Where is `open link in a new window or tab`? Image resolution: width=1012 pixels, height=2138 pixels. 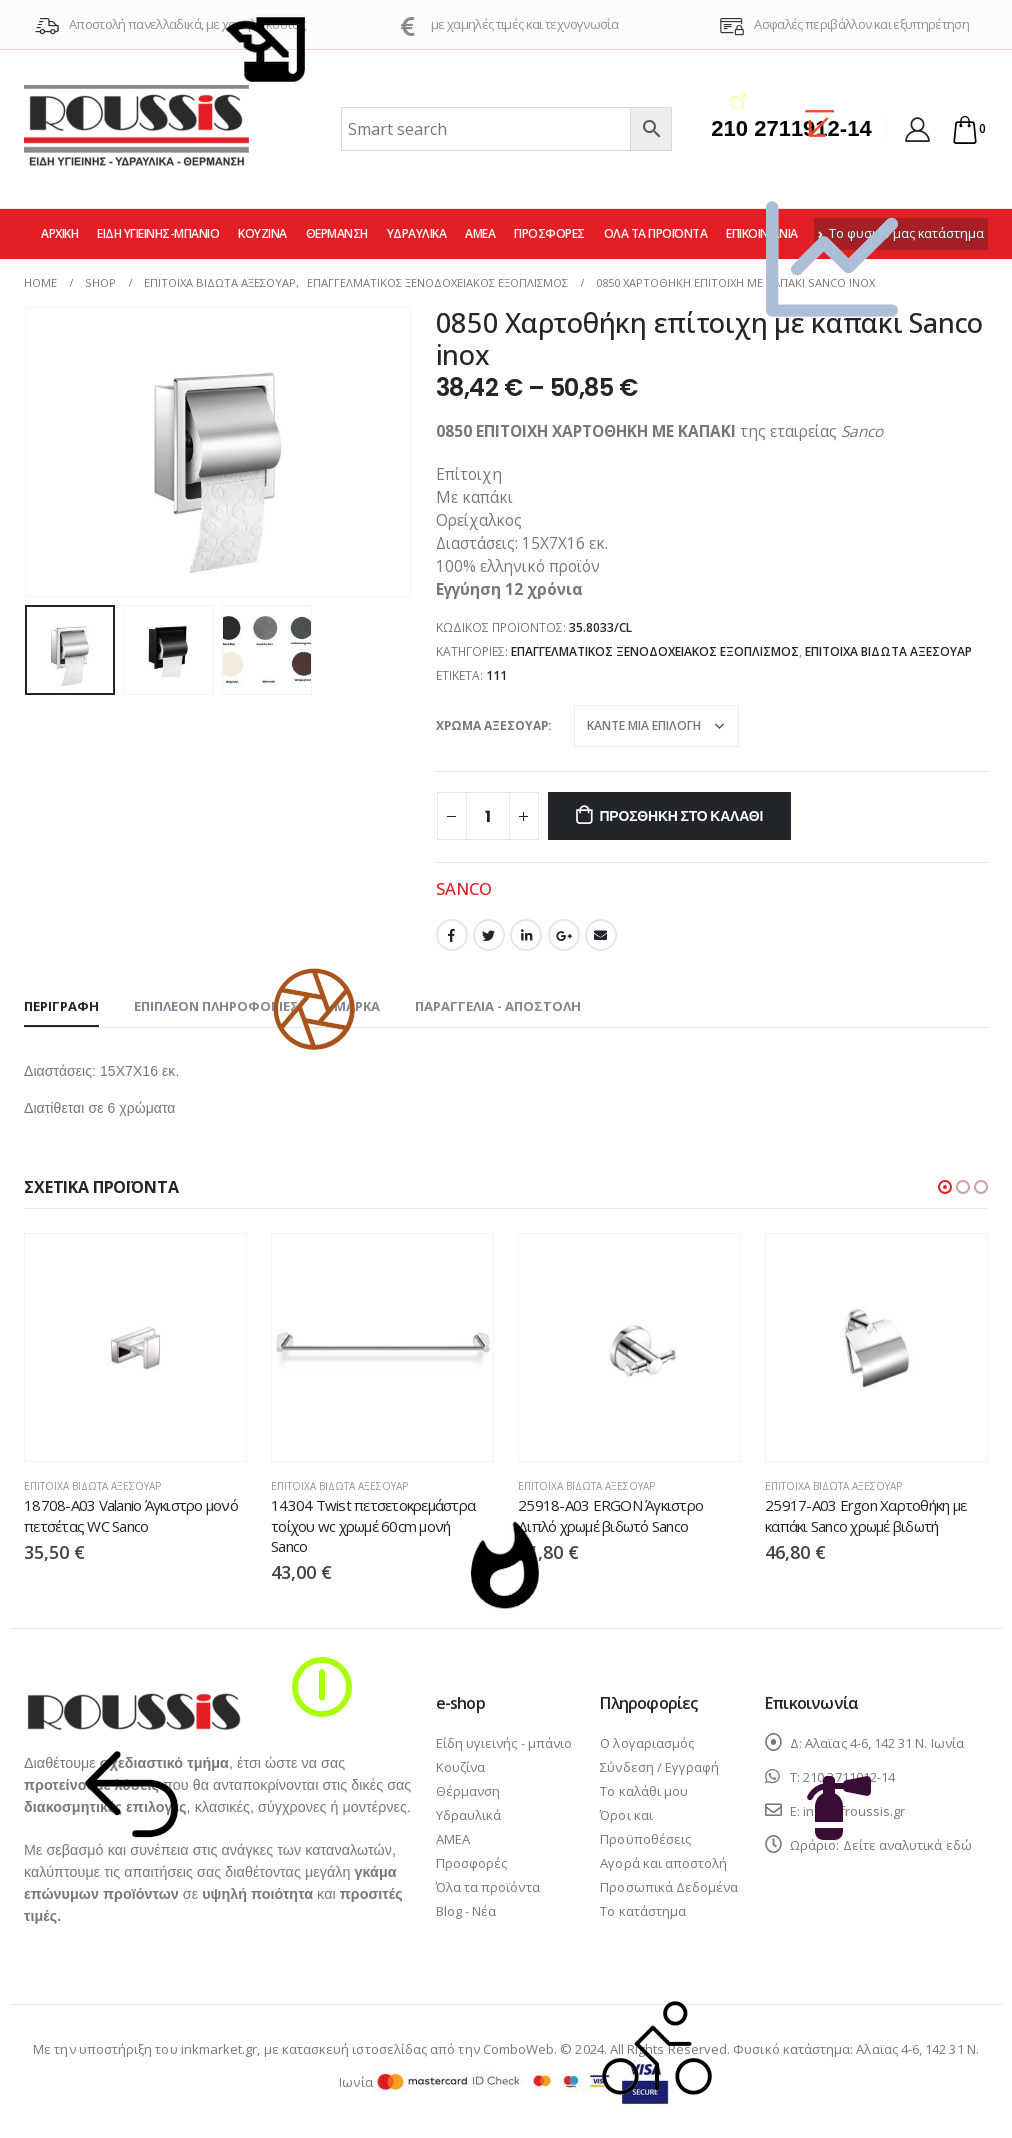
open link in a new window or tab is located at coordinates (739, 101).